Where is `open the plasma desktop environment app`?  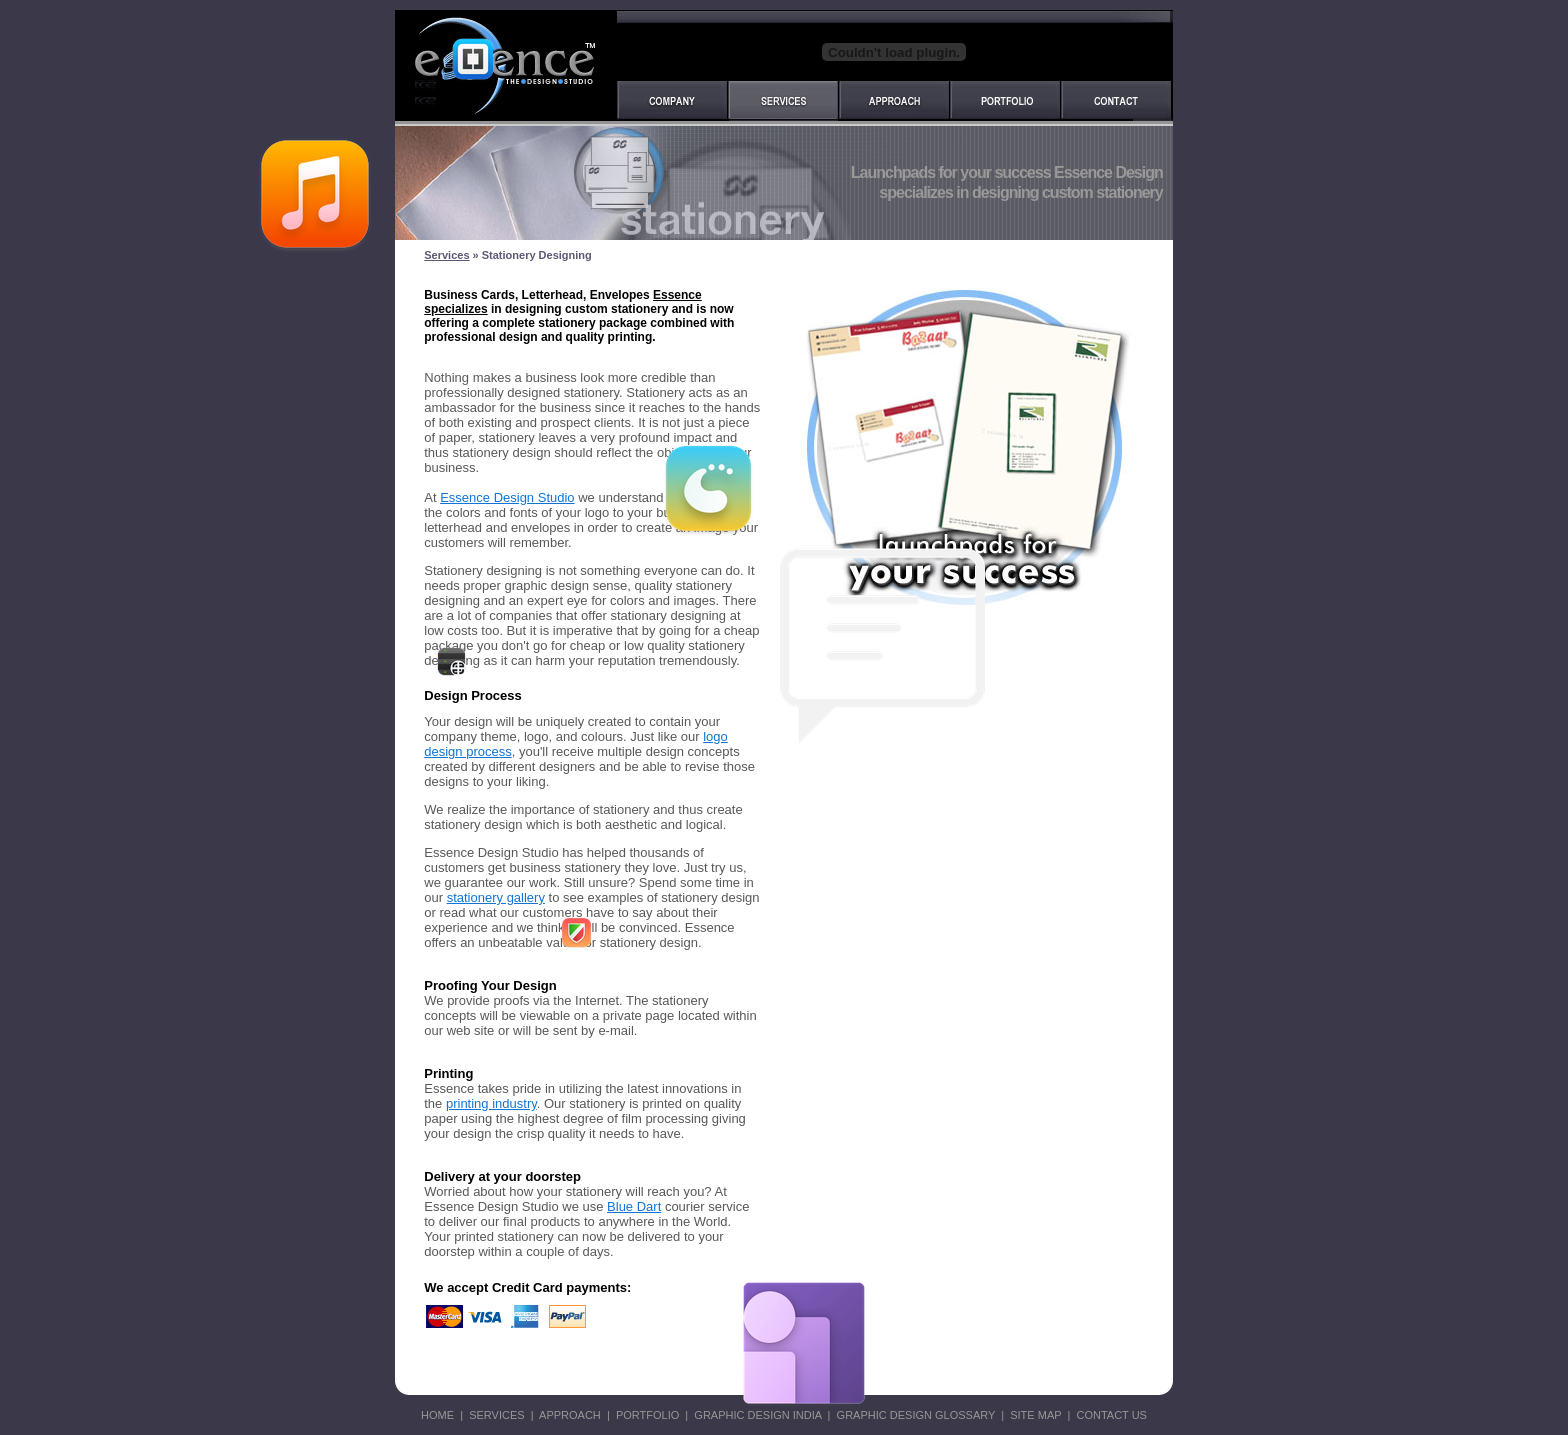
open the plasma desktop environment app is located at coordinates (708, 488).